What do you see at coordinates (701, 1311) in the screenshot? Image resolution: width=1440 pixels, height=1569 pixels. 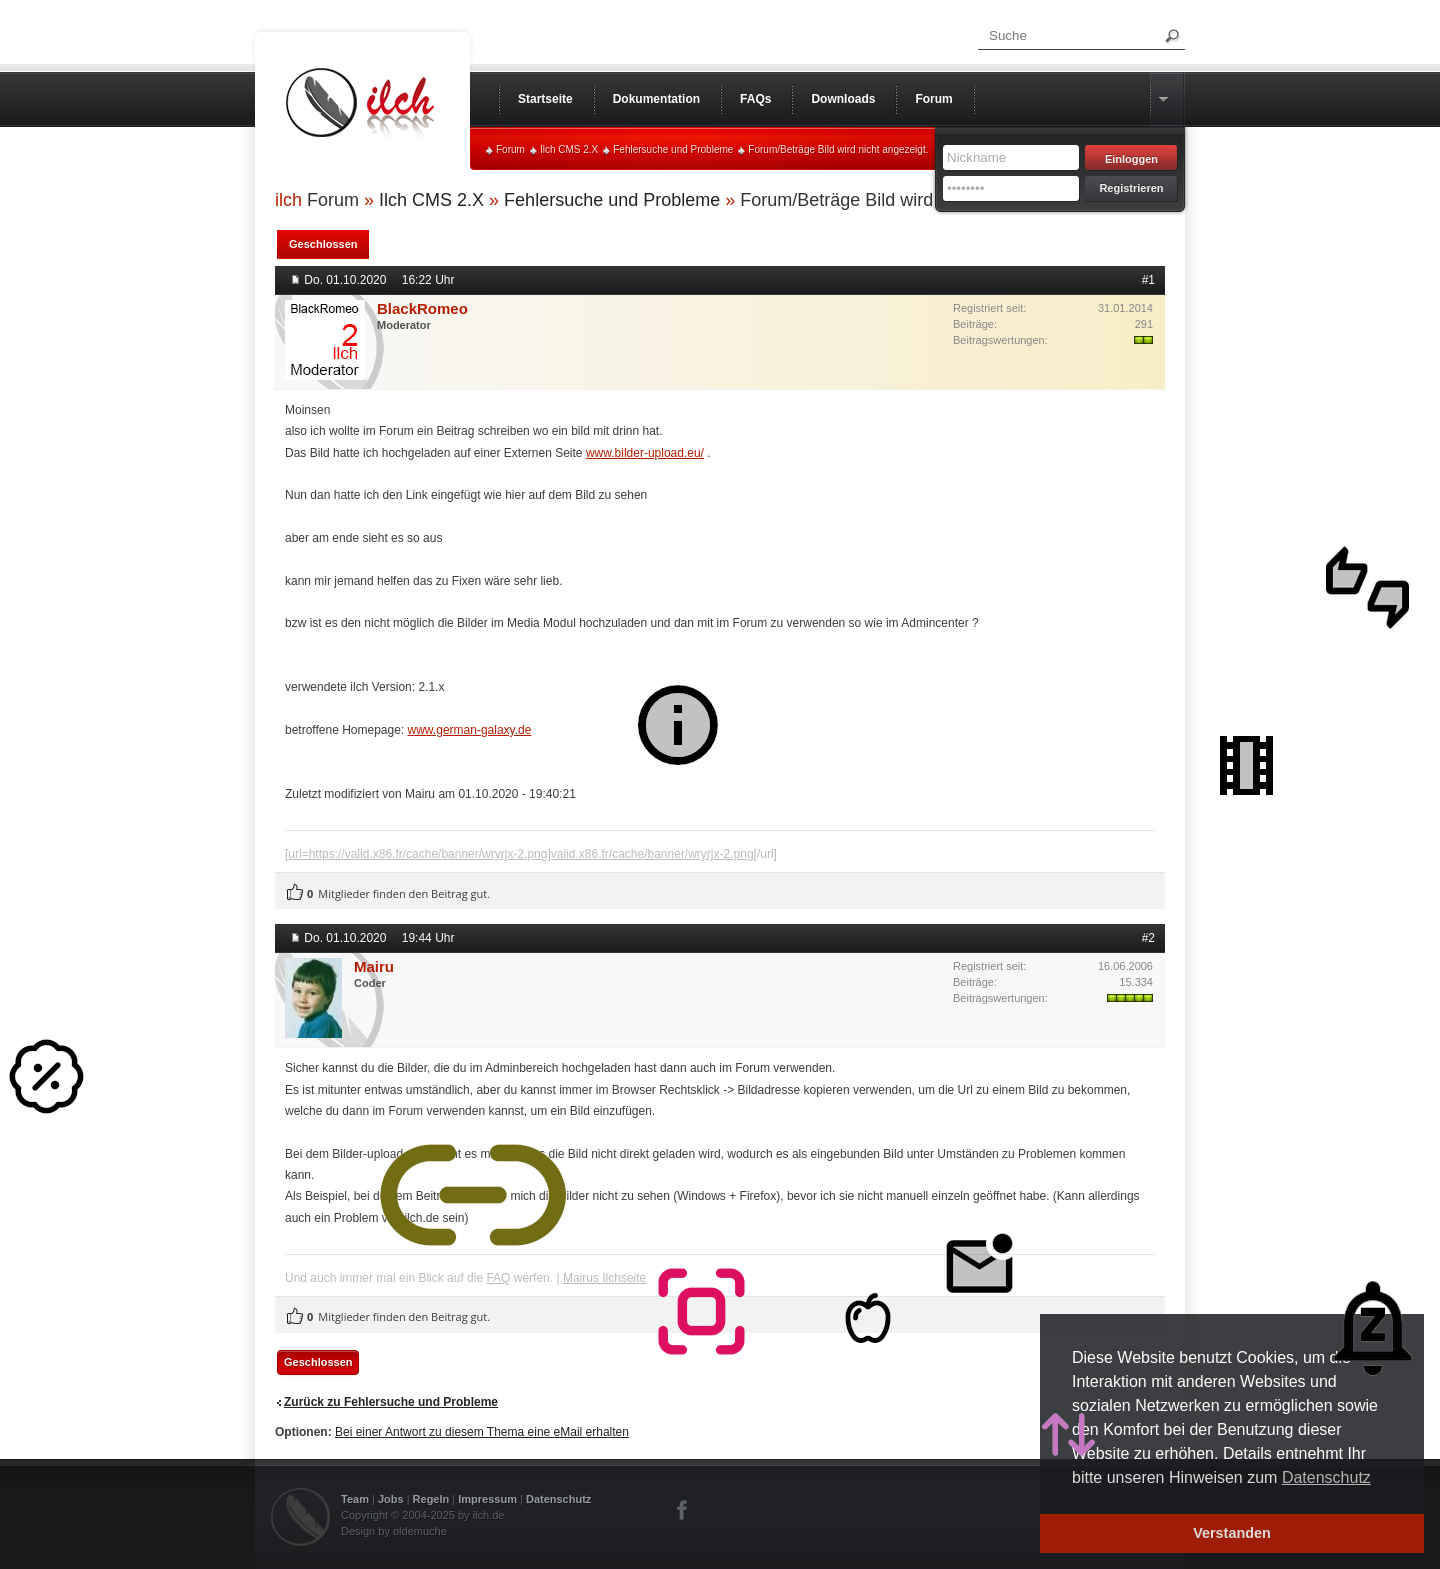 I see `scan or capture an object` at bounding box center [701, 1311].